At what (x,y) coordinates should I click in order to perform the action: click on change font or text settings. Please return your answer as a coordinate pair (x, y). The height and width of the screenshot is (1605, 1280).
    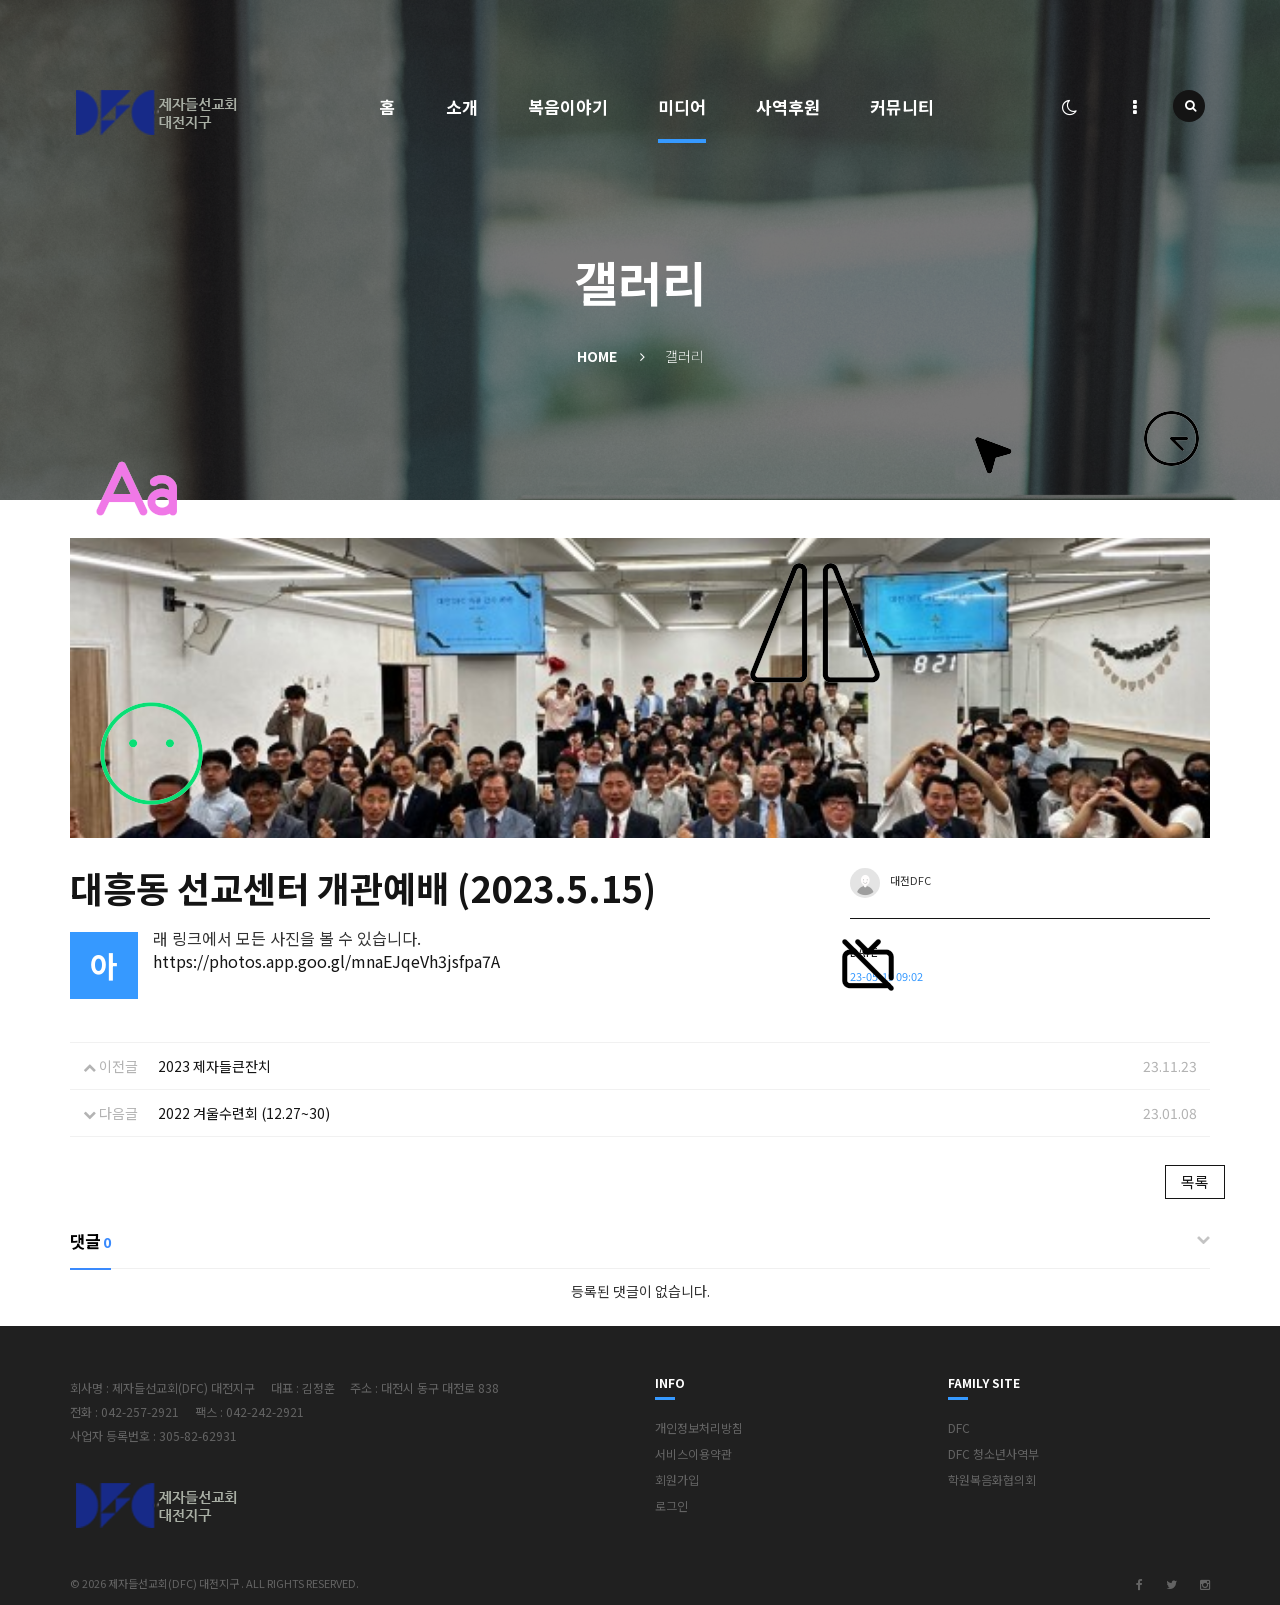
    Looking at the image, I should click on (138, 490).